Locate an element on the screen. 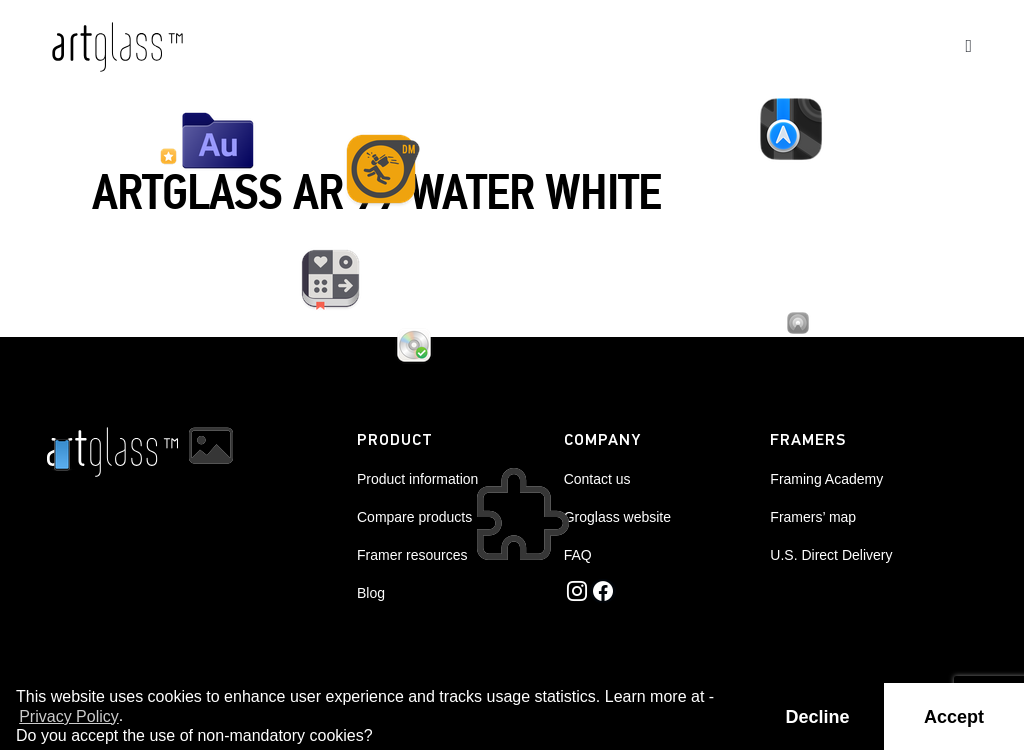  launch half-life 2: deathmatch is located at coordinates (381, 169).